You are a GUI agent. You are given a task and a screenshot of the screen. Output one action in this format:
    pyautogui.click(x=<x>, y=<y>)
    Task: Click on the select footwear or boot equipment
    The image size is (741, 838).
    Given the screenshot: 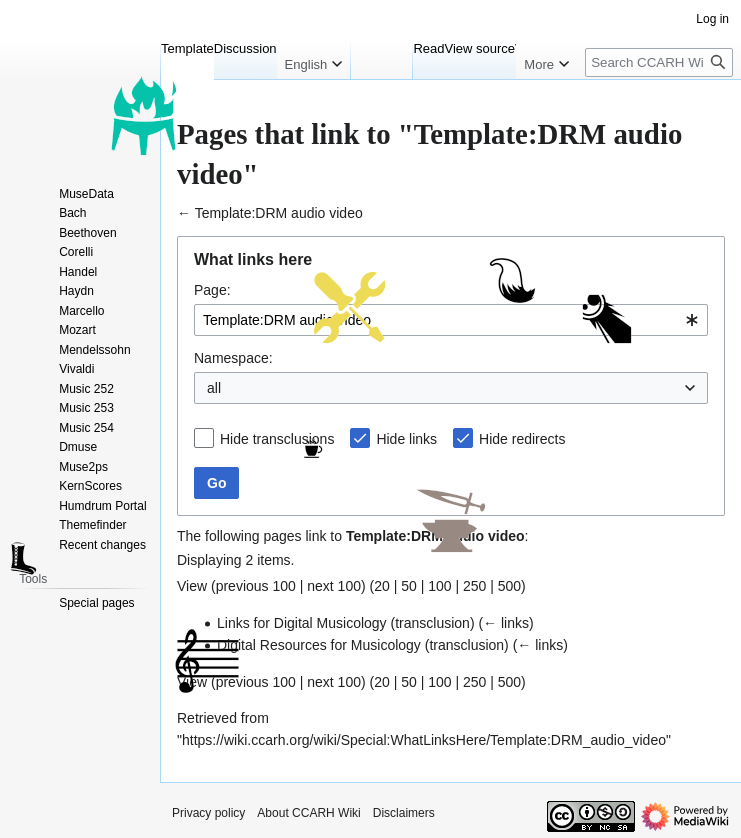 What is the action you would take?
    pyautogui.click(x=23, y=558)
    